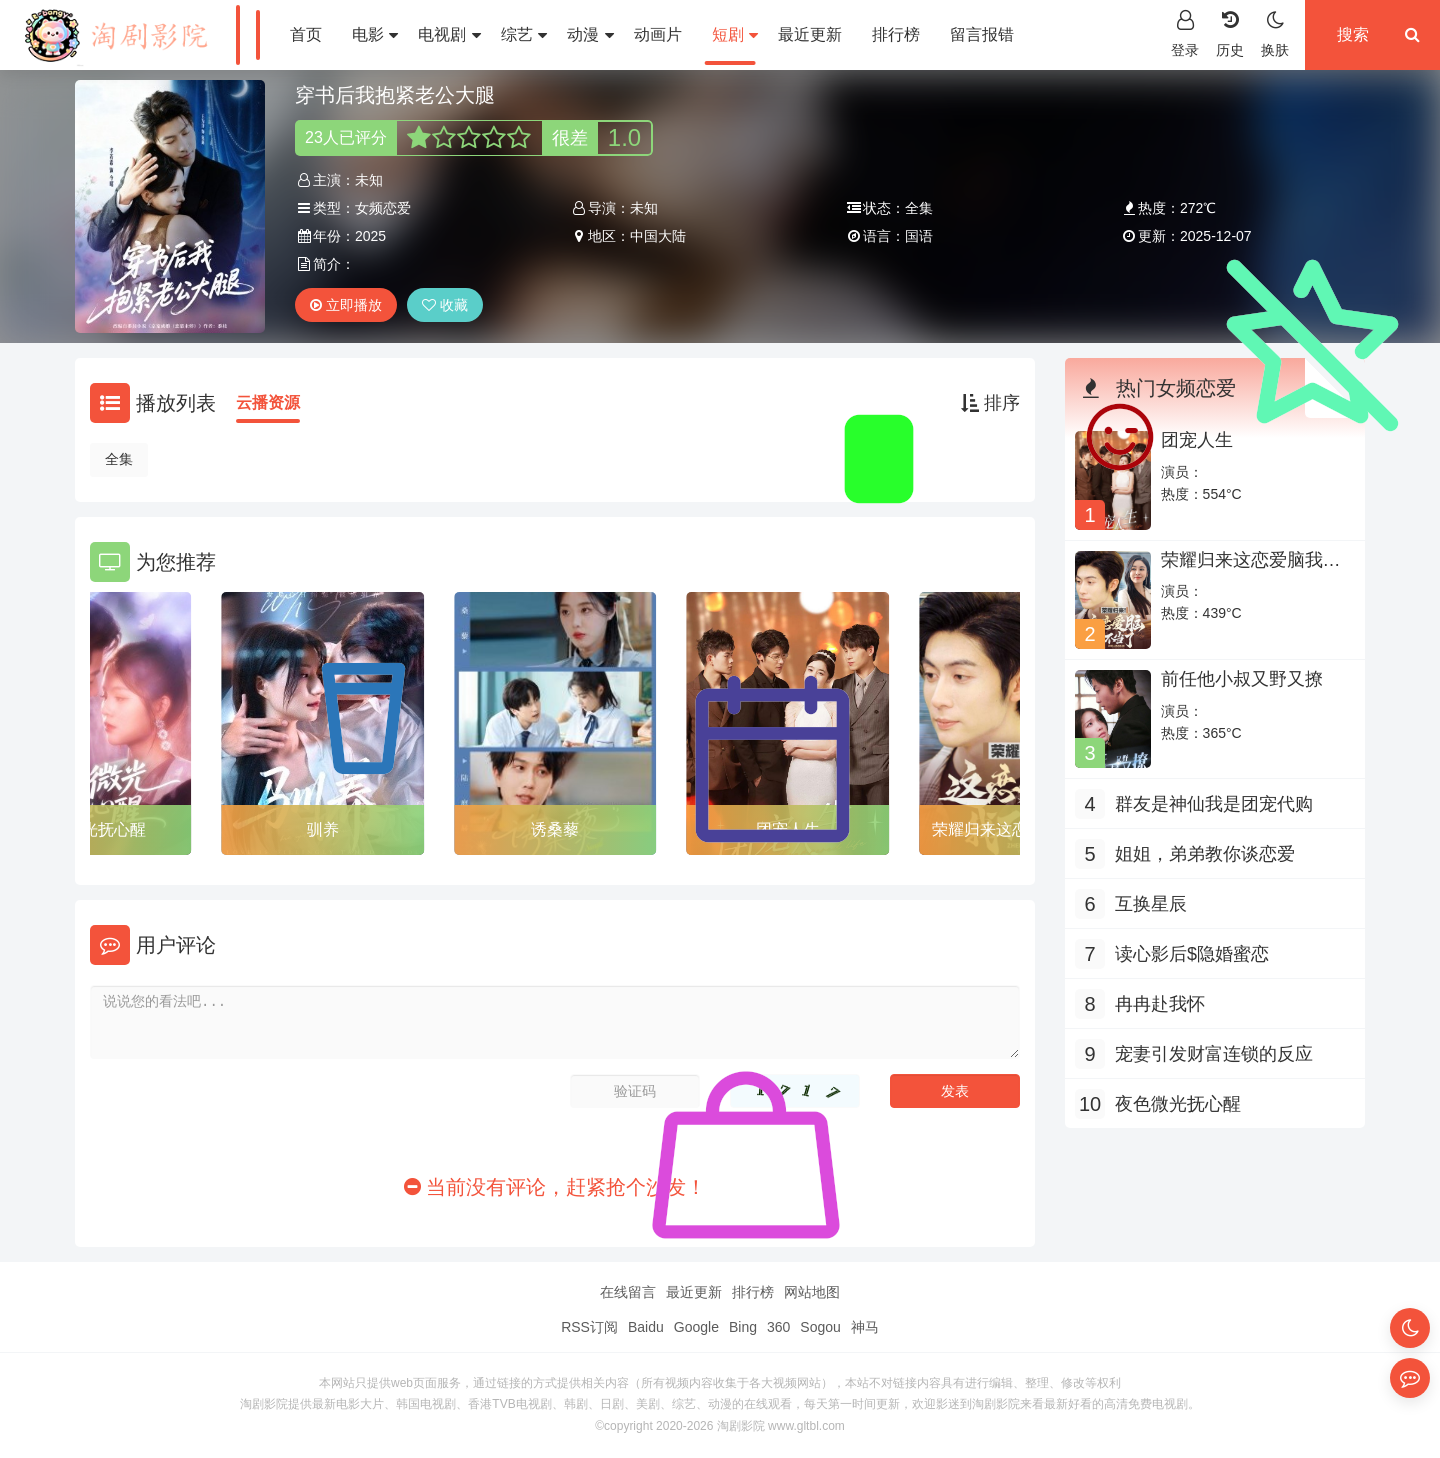 The width and height of the screenshot is (1440, 1458). Describe the element at coordinates (1120, 437) in the screenshot. I see `insert a winking emoji into your message` at that location.